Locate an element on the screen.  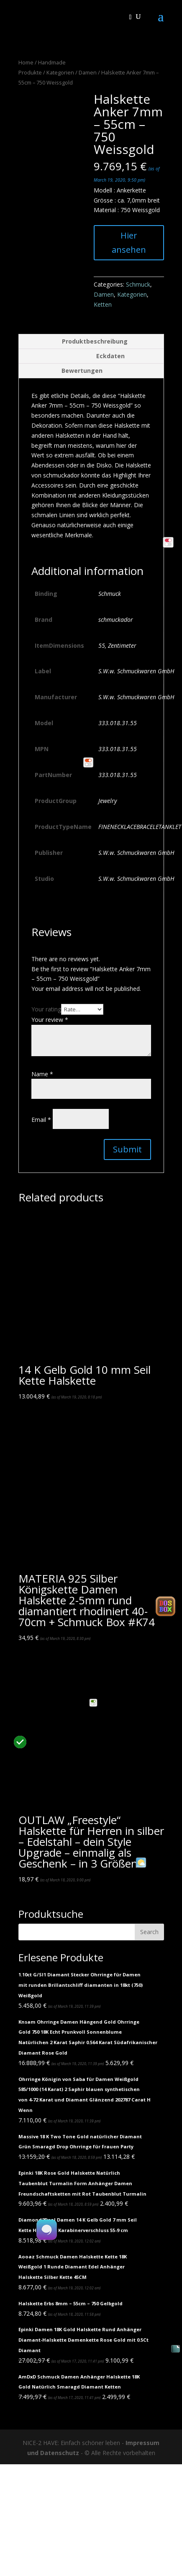
open system tweaks or settings customization is located at coordinates (93, 1703).